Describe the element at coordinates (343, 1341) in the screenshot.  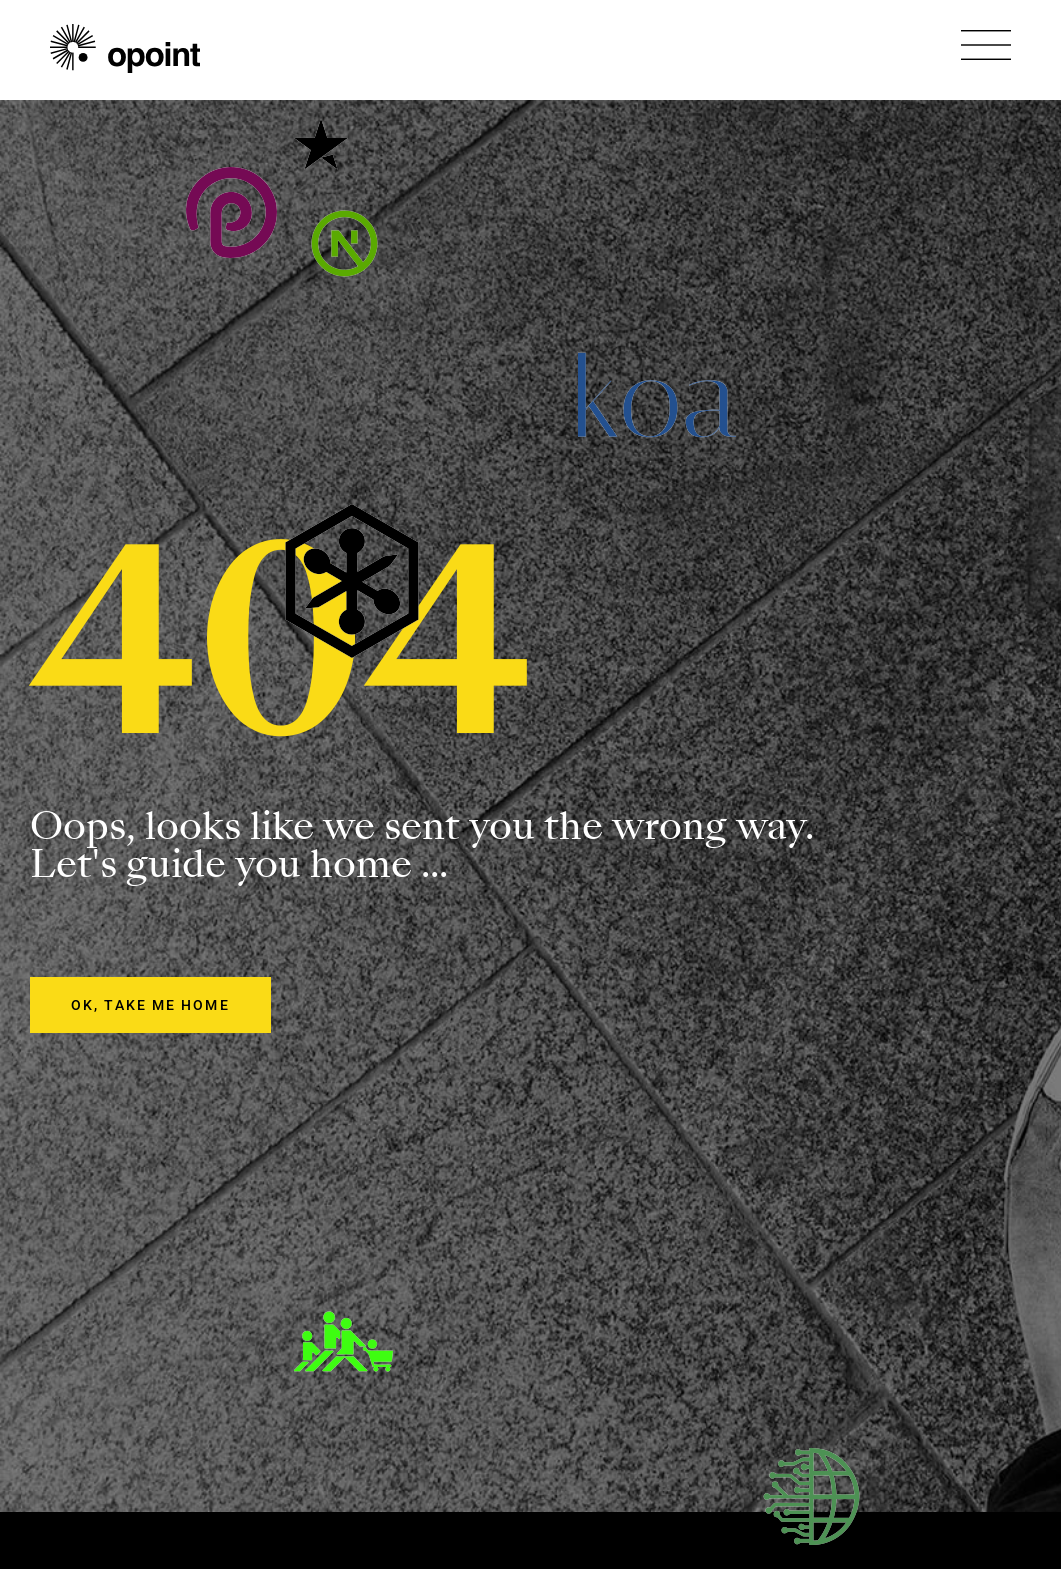
I see `open the Chedraui shopping app` at that location.